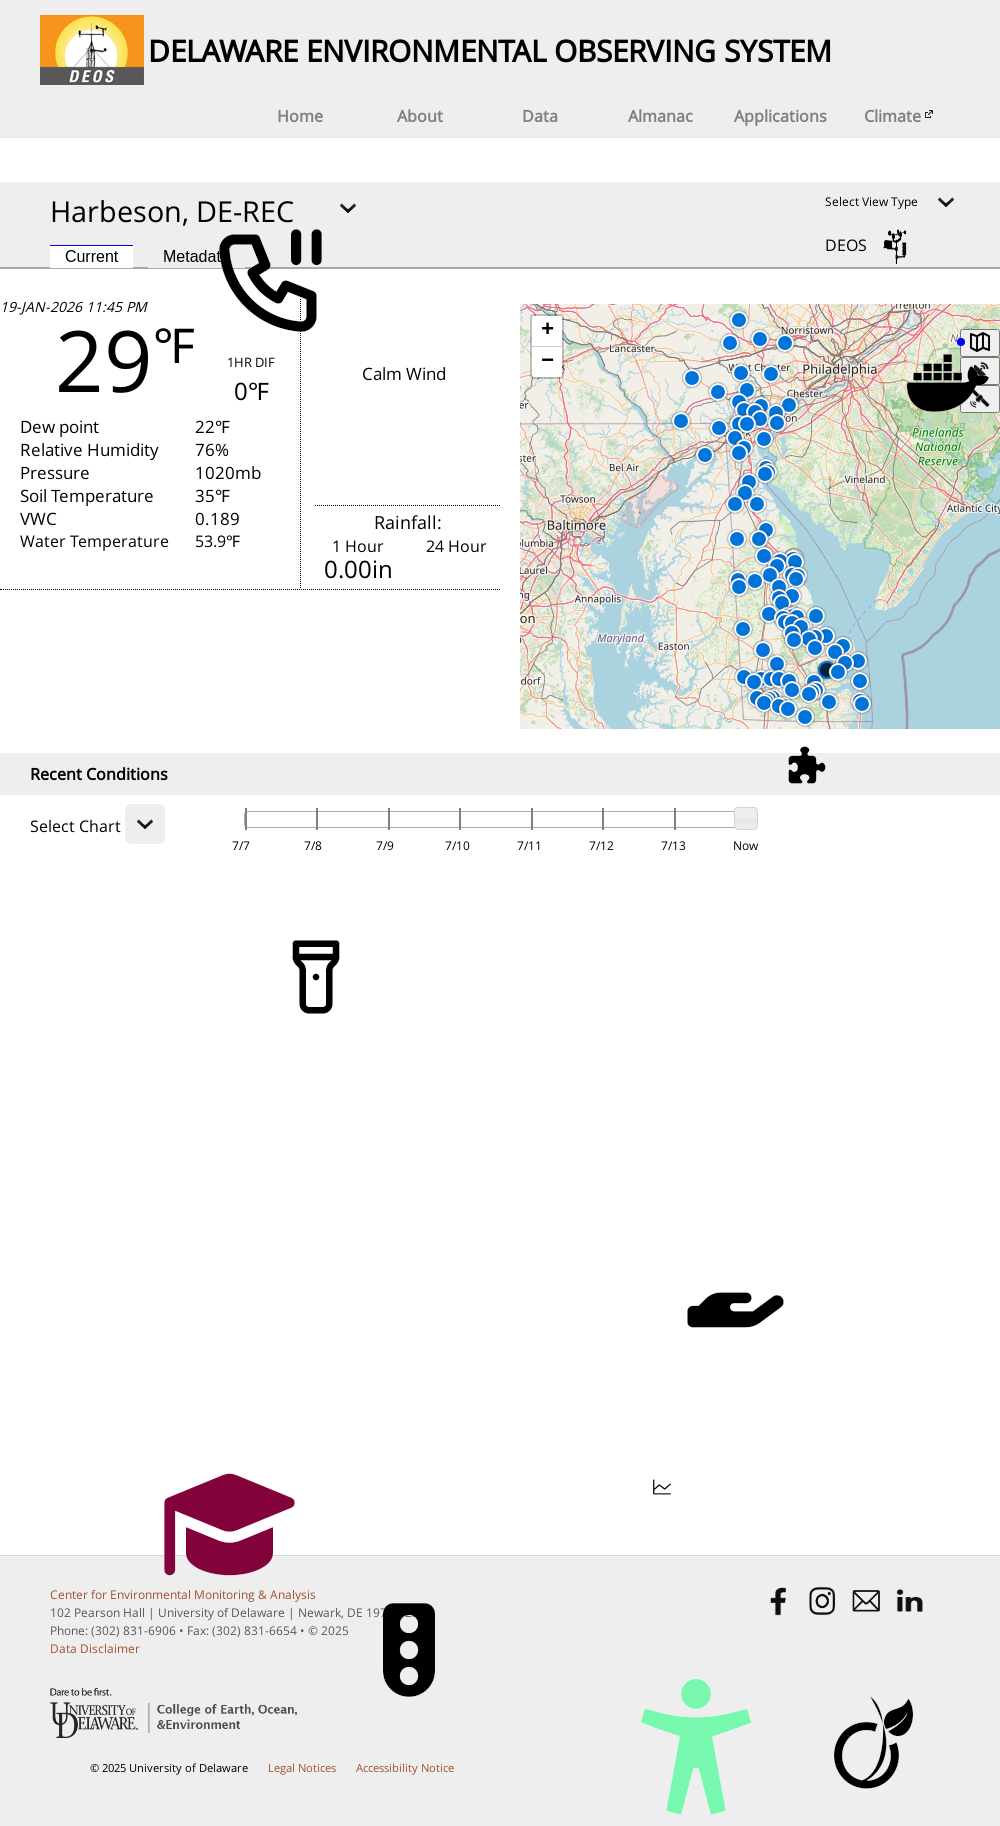 The height and width of the screenshot is (1826, 1000). What do you see at coordinates (948, 383) in the screenshot?
I see `docker container platform logo` at bounding box center [948, 383].